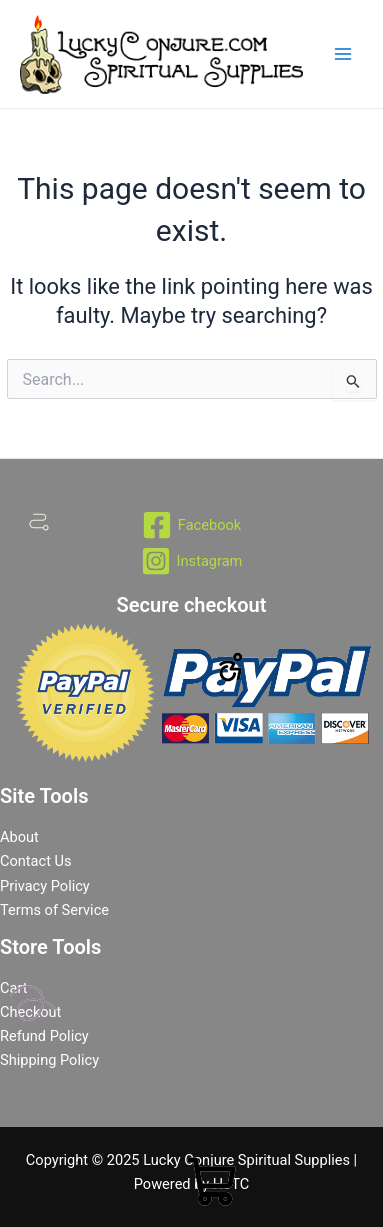  What do you see at coordinates (31, 1003) in the screenshot?
I see `freehand drawing or sketch tool` at bounding box center [31, 1003].